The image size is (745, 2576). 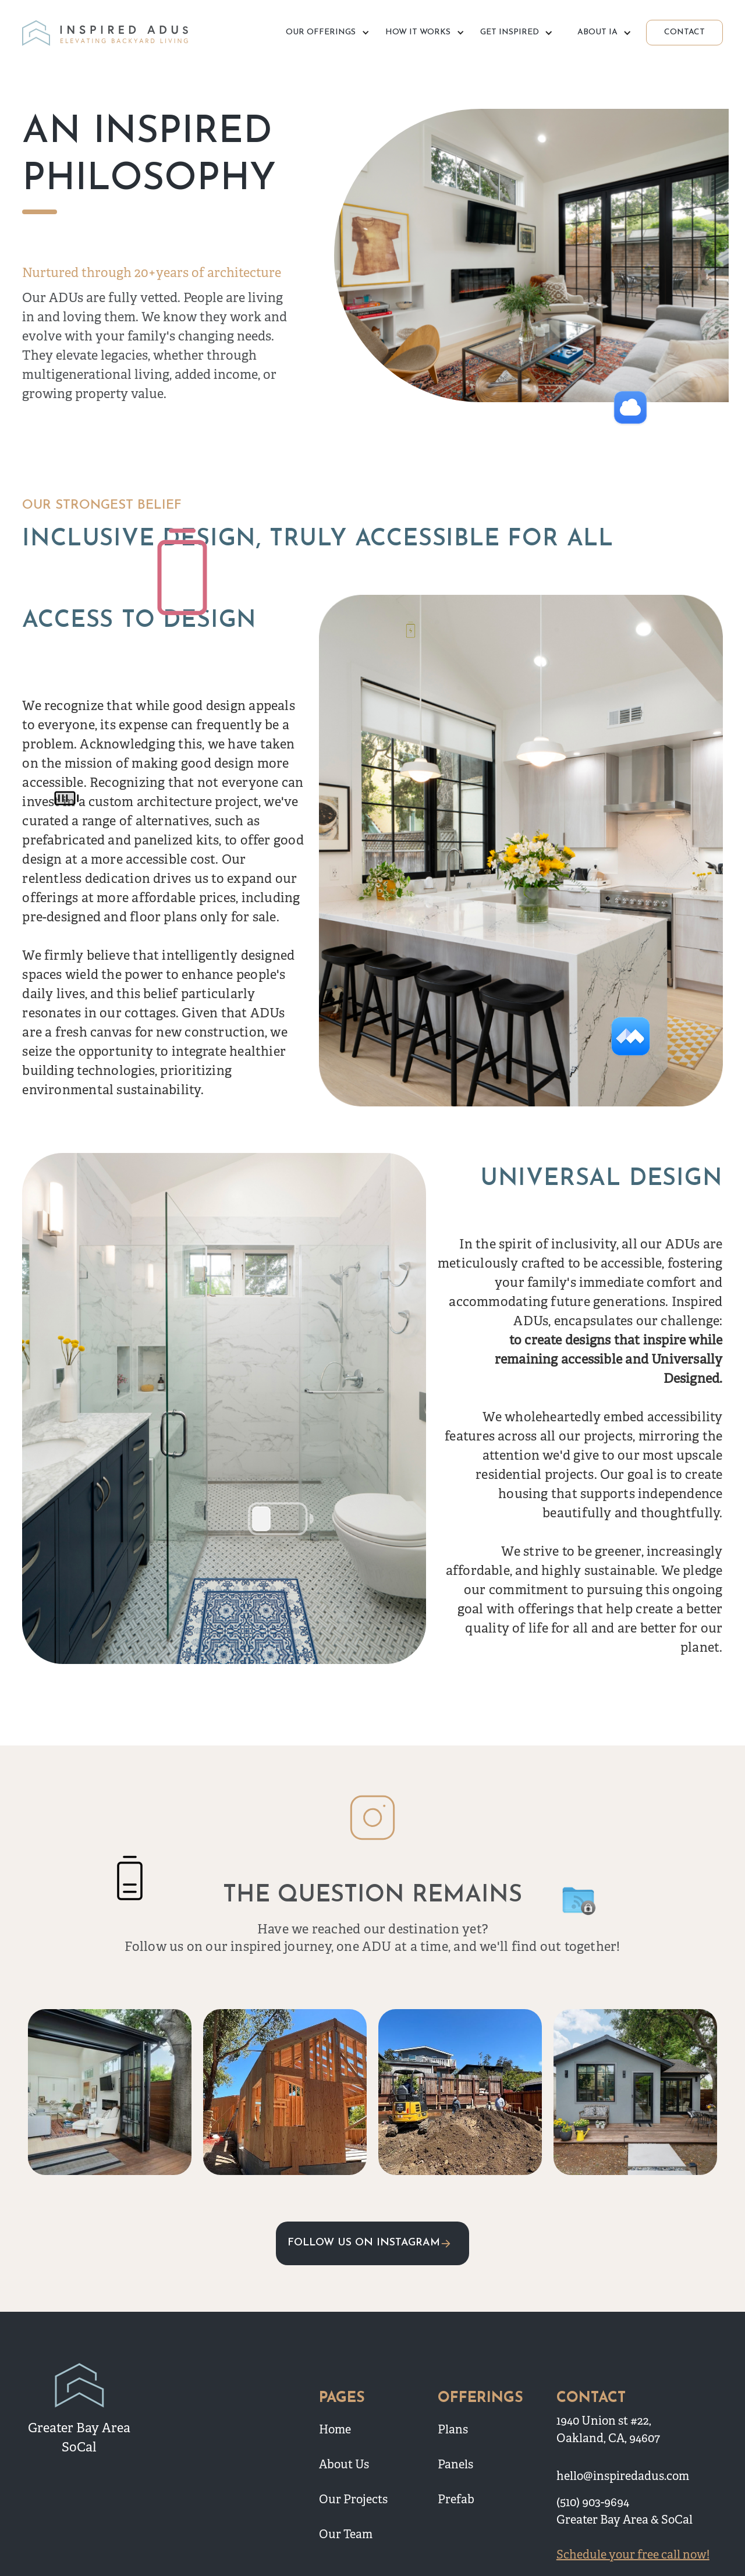 What do you see at coordinates (130, 1879) in the screenshot?
I see `indicates medium battery level` at bounding box center [130, 1879].